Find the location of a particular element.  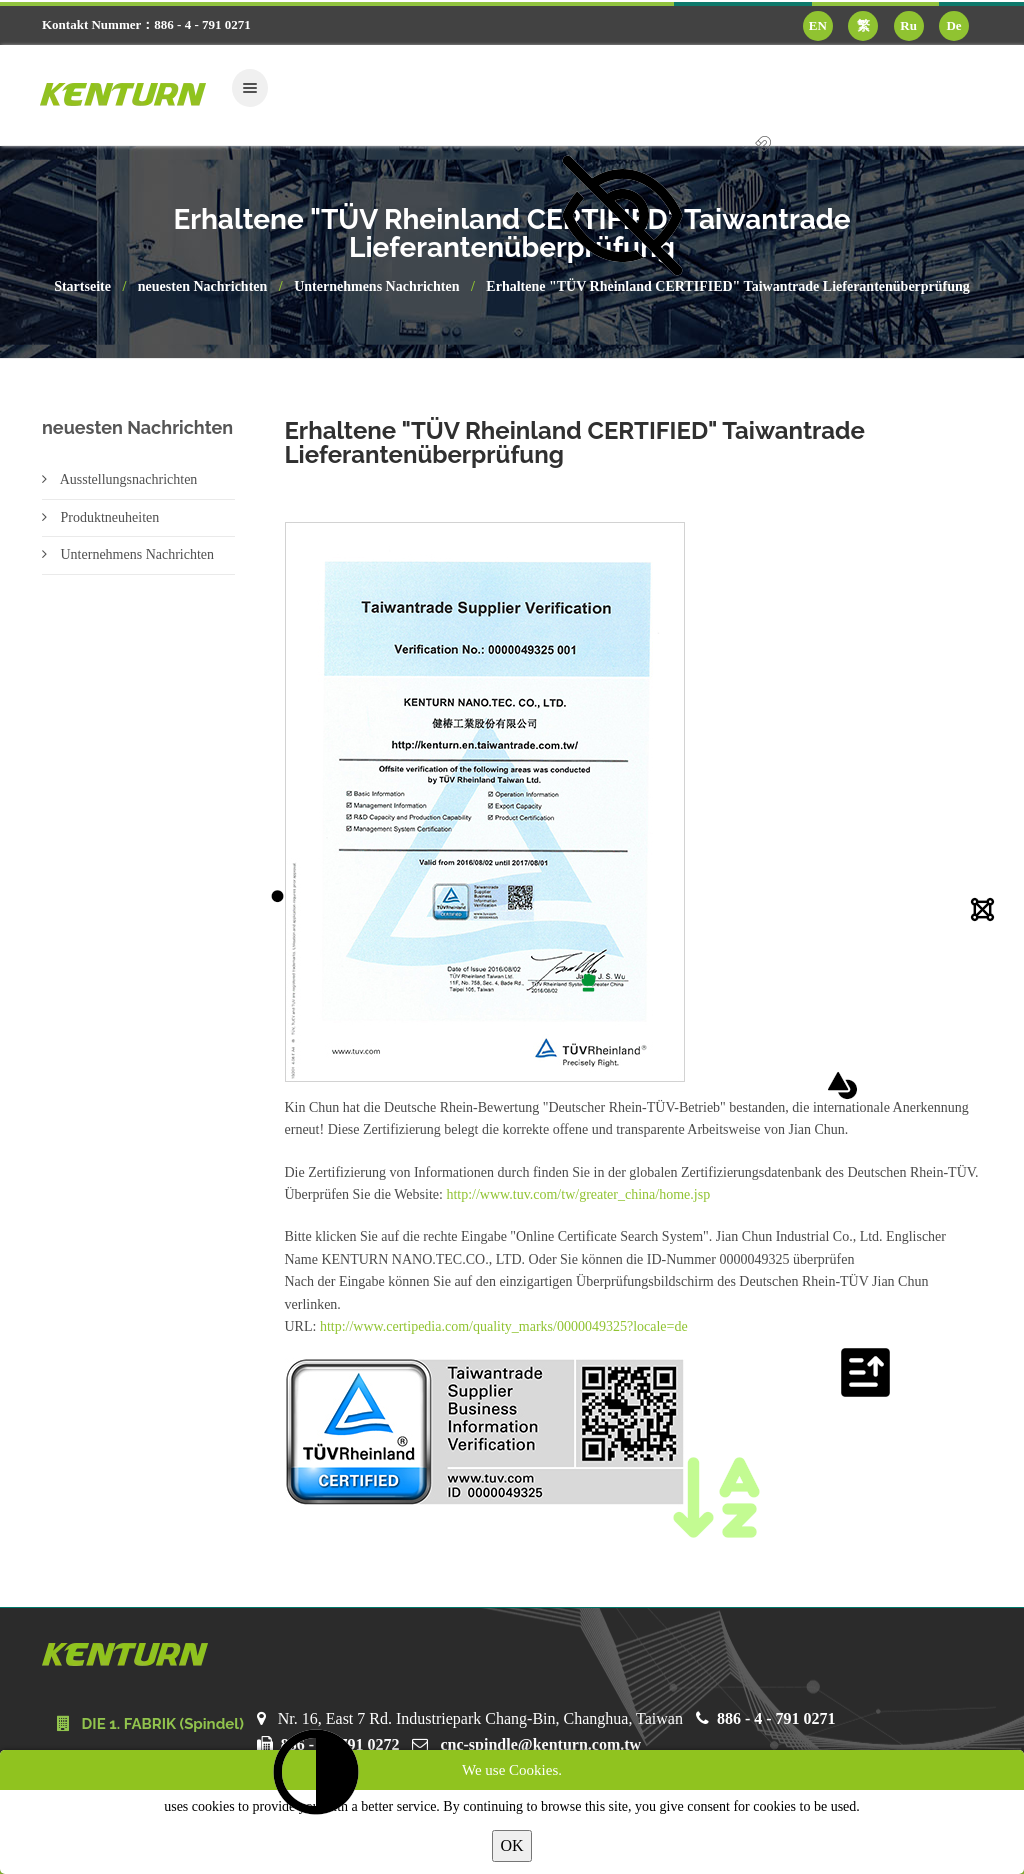

no wifi signal available is located at coordinates (277, 848).